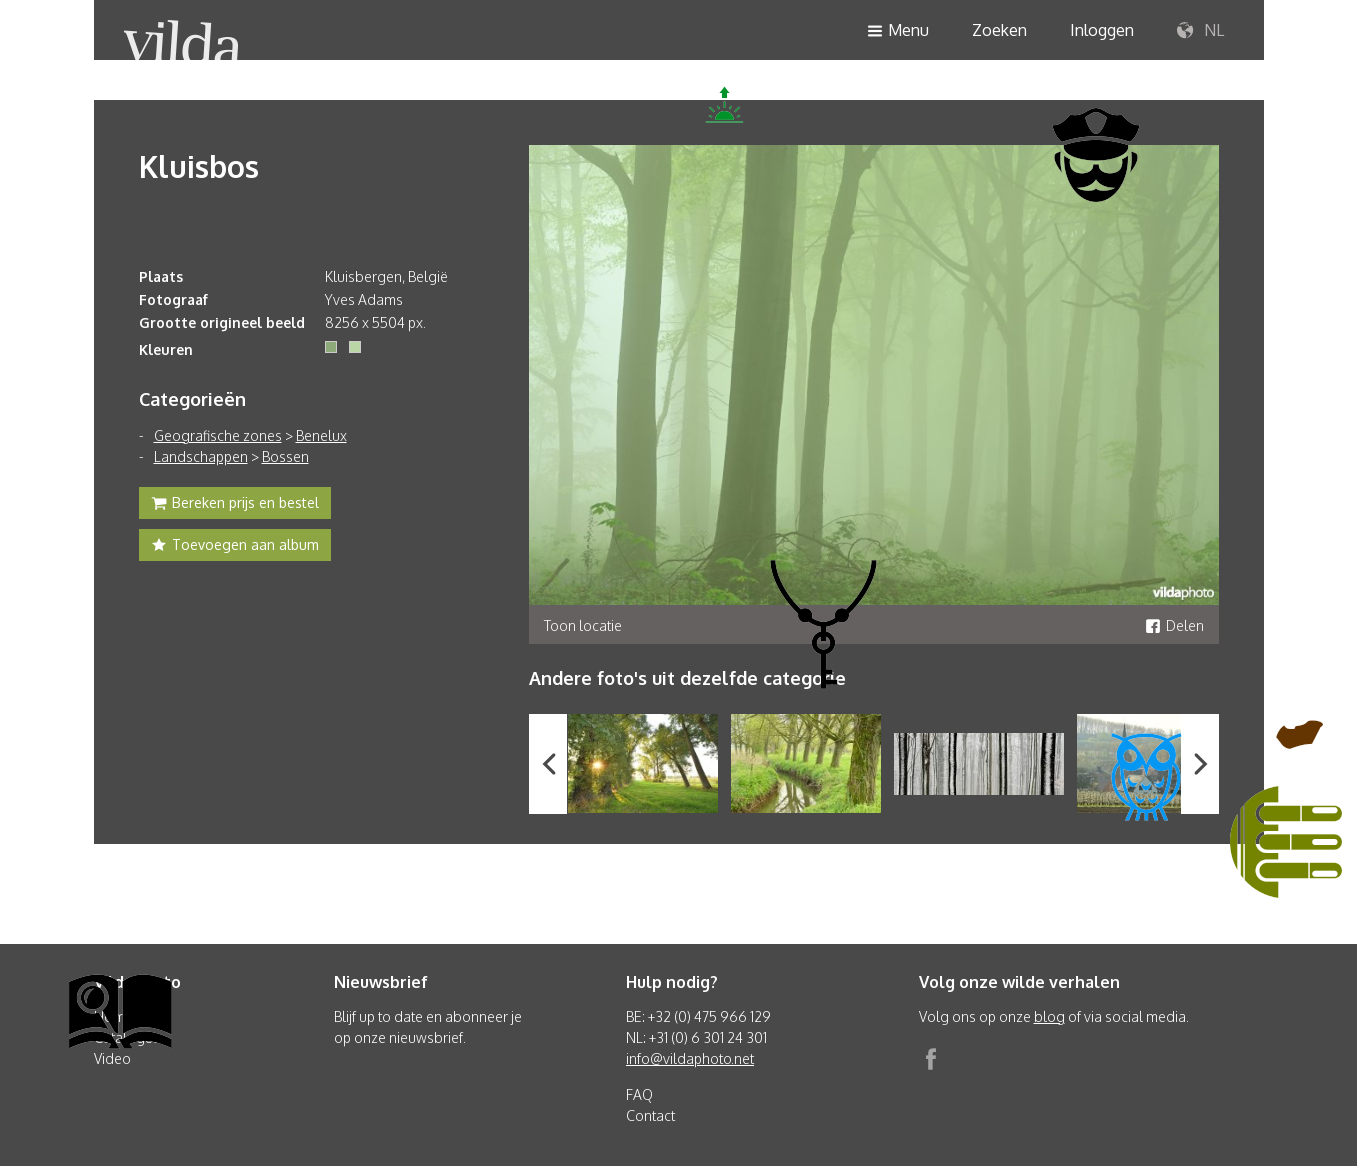  I want to click on contact law enforcement or security, so click(1096, 155).